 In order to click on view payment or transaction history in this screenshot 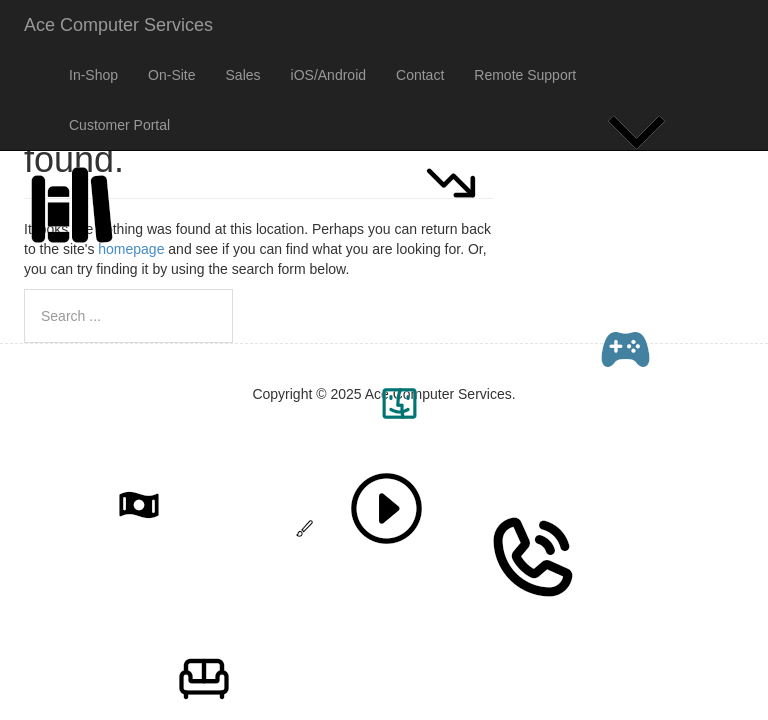, I will do `click(139, 505)`.